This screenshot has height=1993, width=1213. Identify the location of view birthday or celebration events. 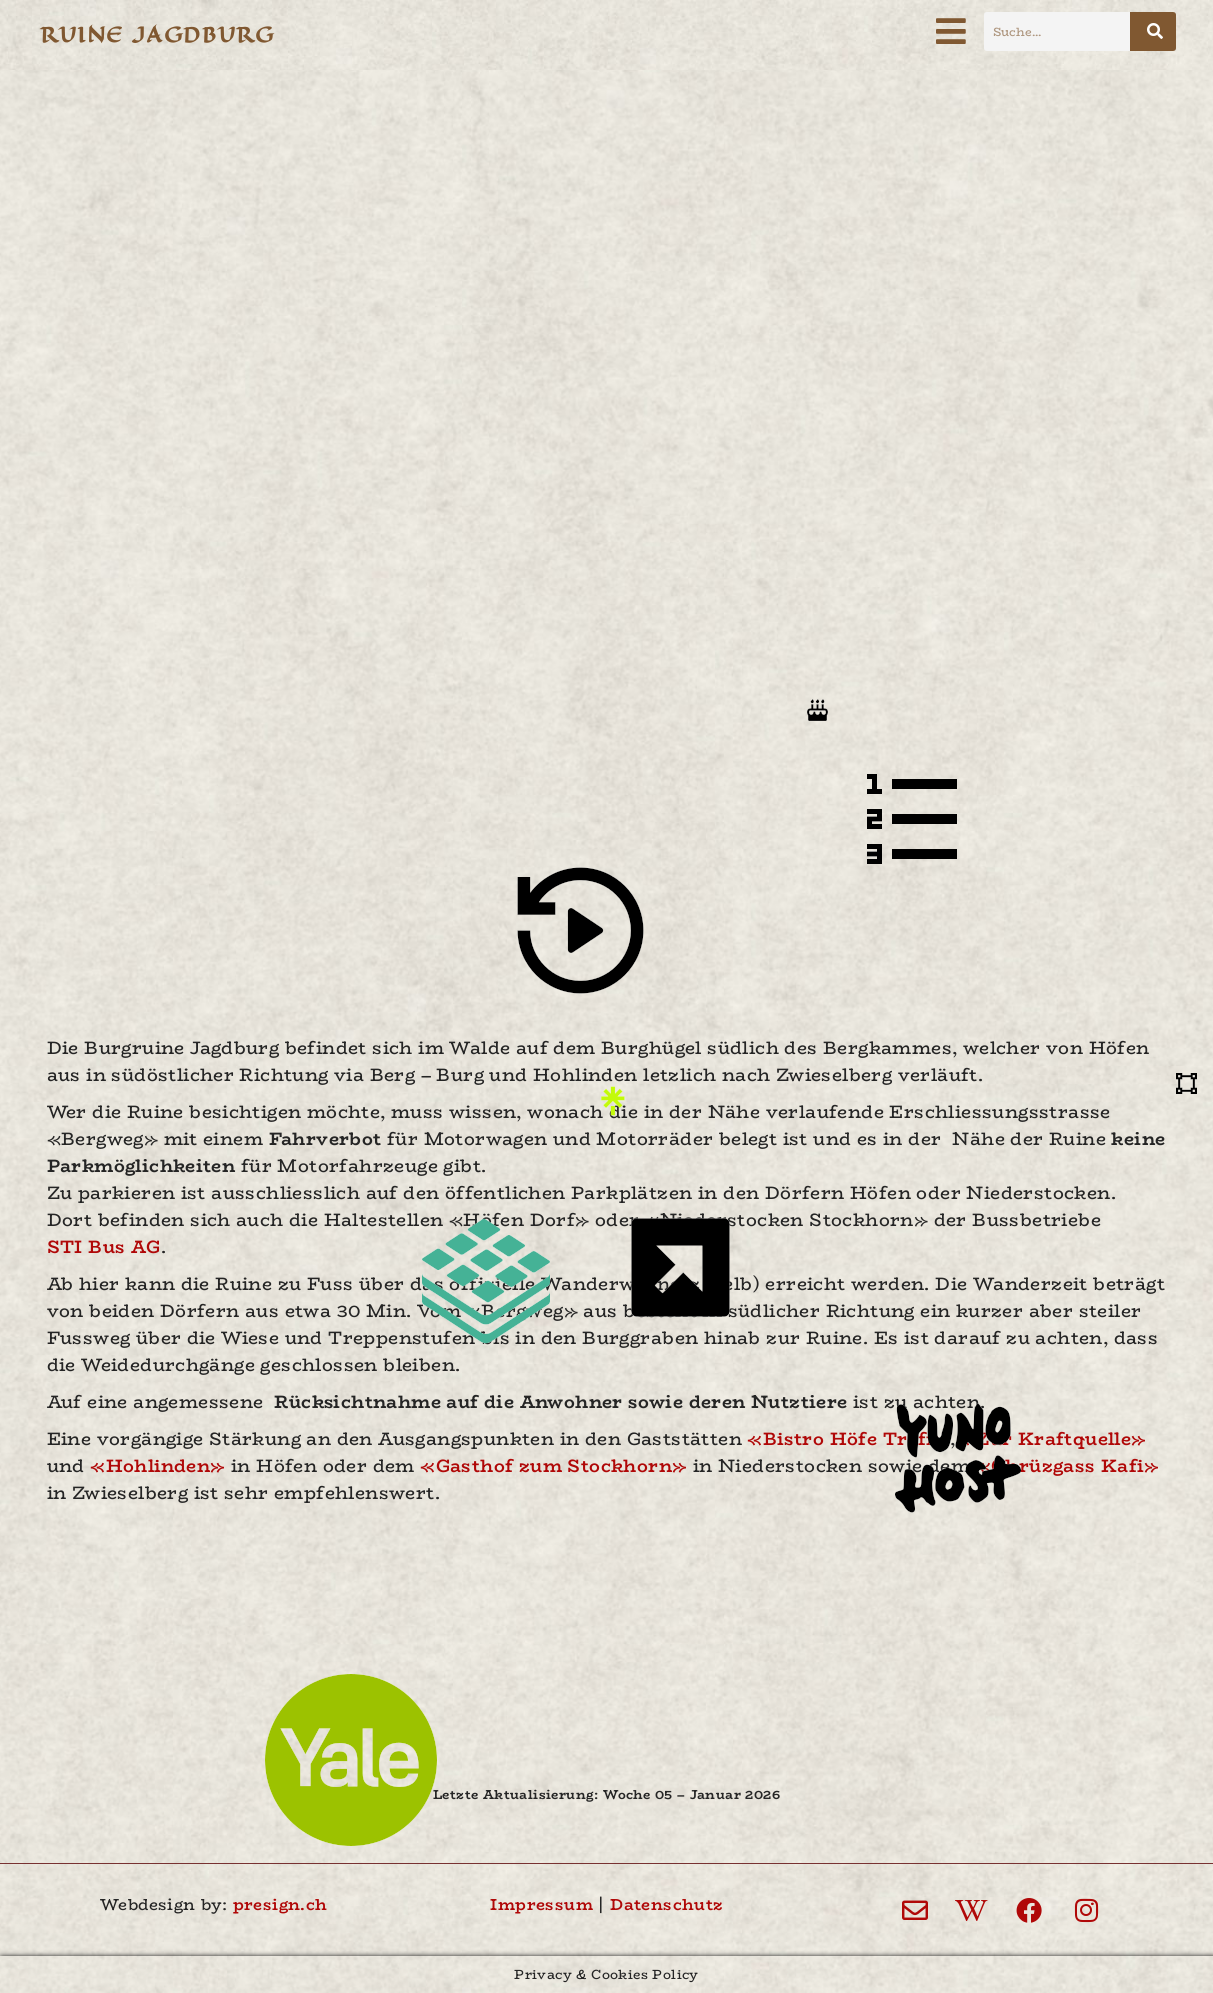
(817, 710).